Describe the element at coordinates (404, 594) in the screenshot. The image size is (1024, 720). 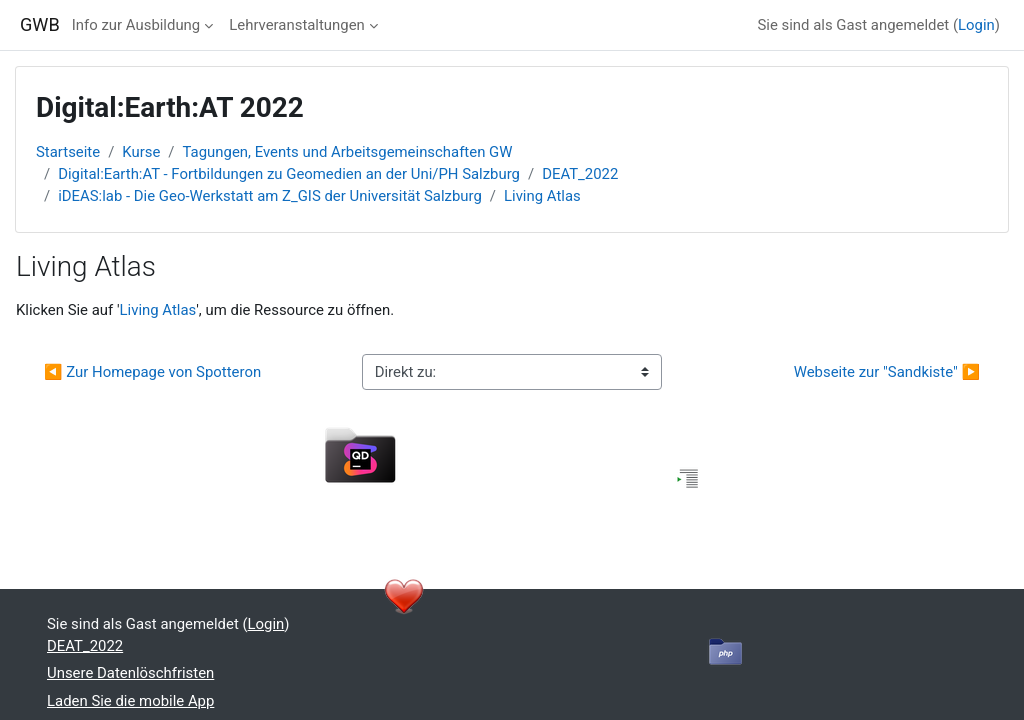
I see `access your favorites or bookmarked items` at that location.